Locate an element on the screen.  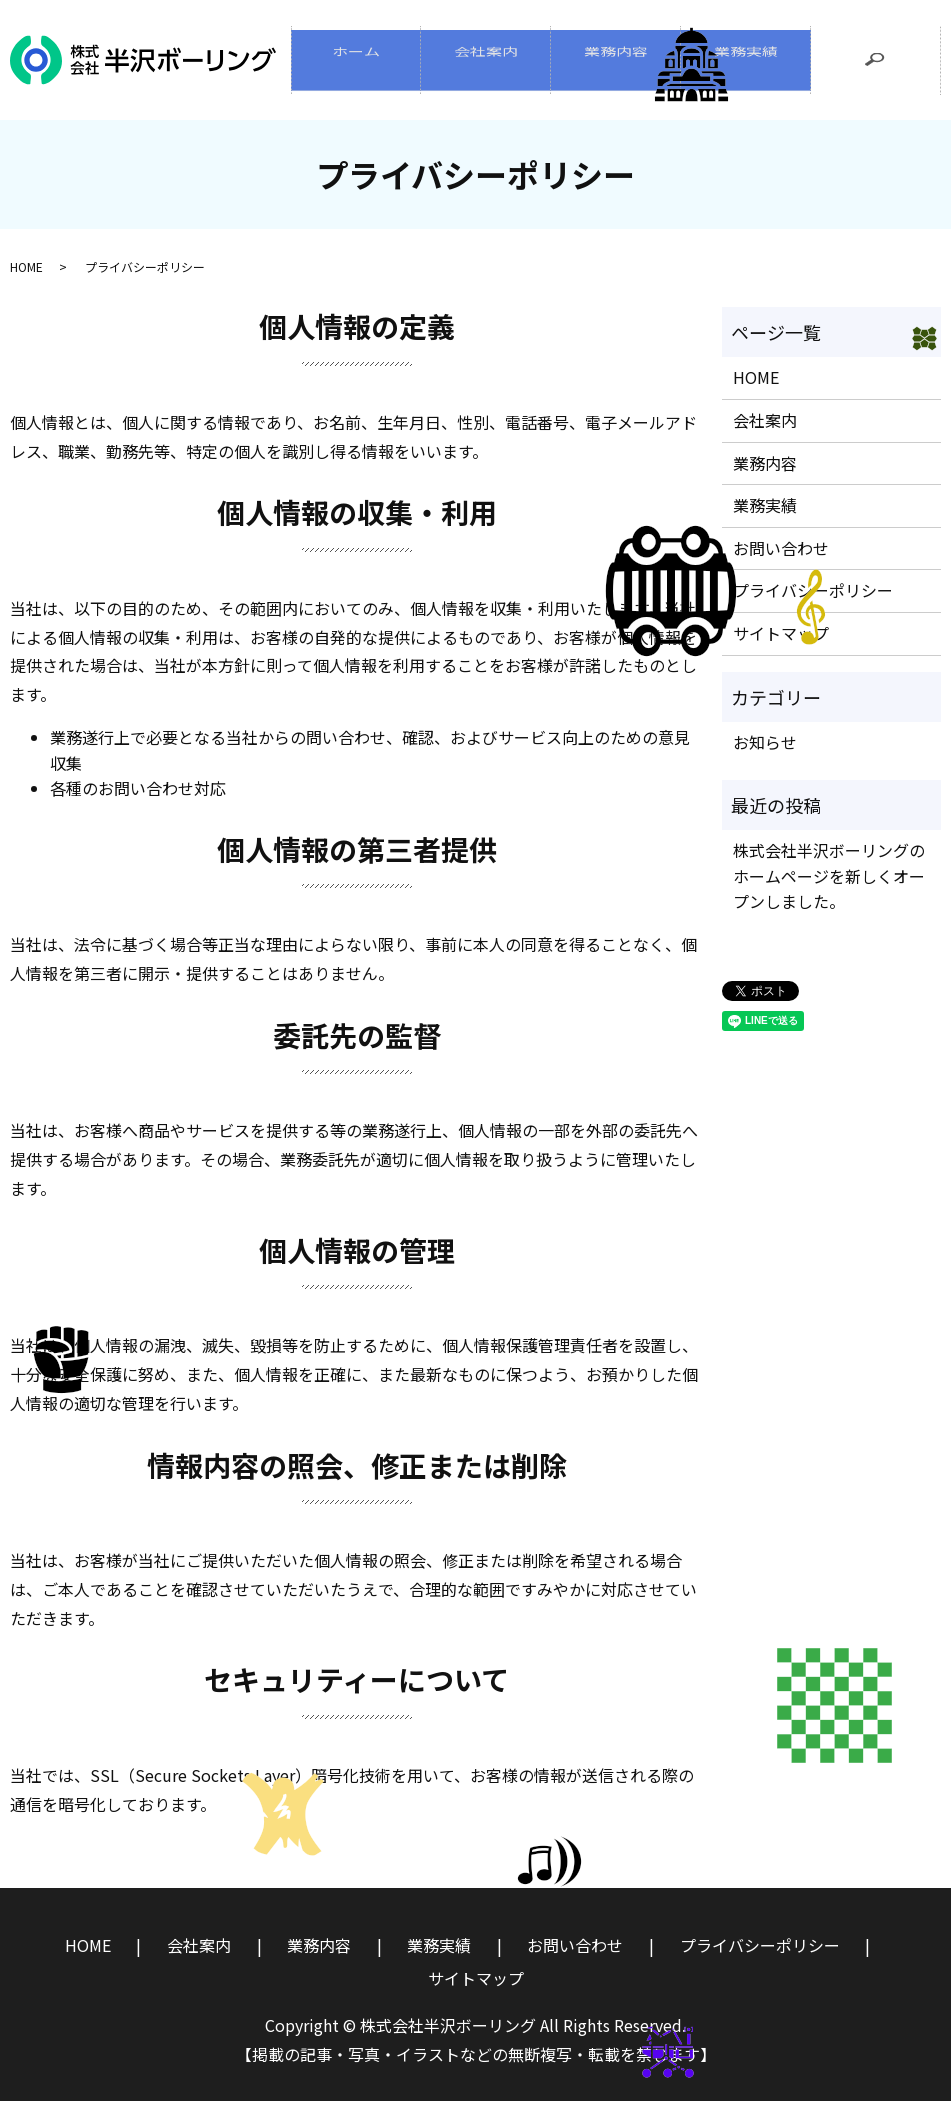
access music or audio settings is located at coordinates (811, 607).